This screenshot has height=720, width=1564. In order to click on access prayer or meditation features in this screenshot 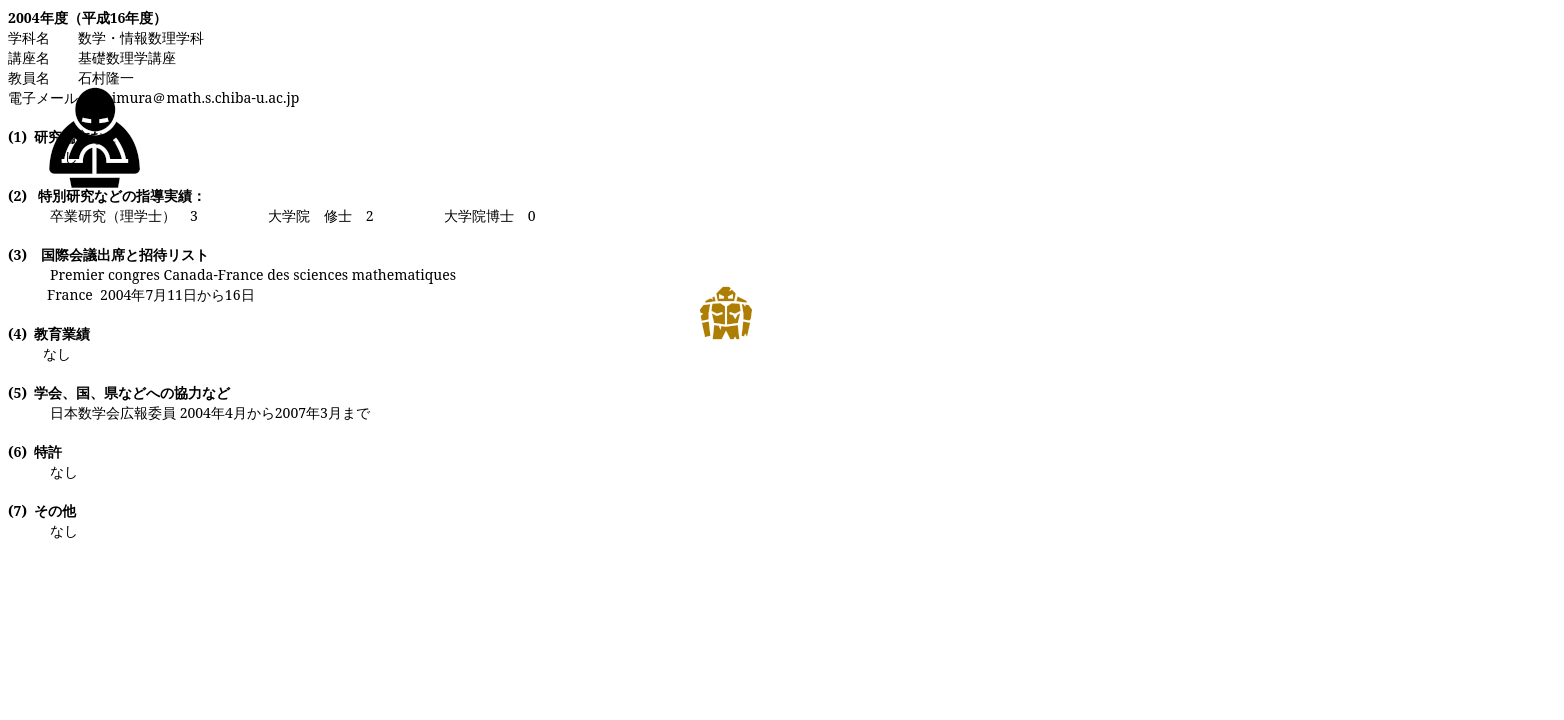, I will do `click(94, 138)`.